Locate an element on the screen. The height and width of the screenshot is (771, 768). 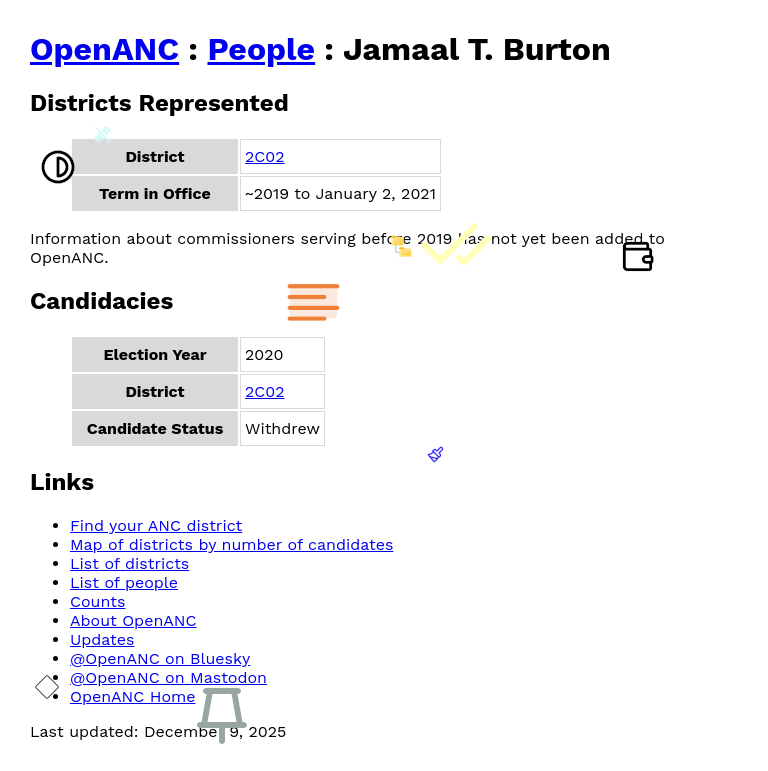
message has been read or seen is located at coordinates (456, 245).